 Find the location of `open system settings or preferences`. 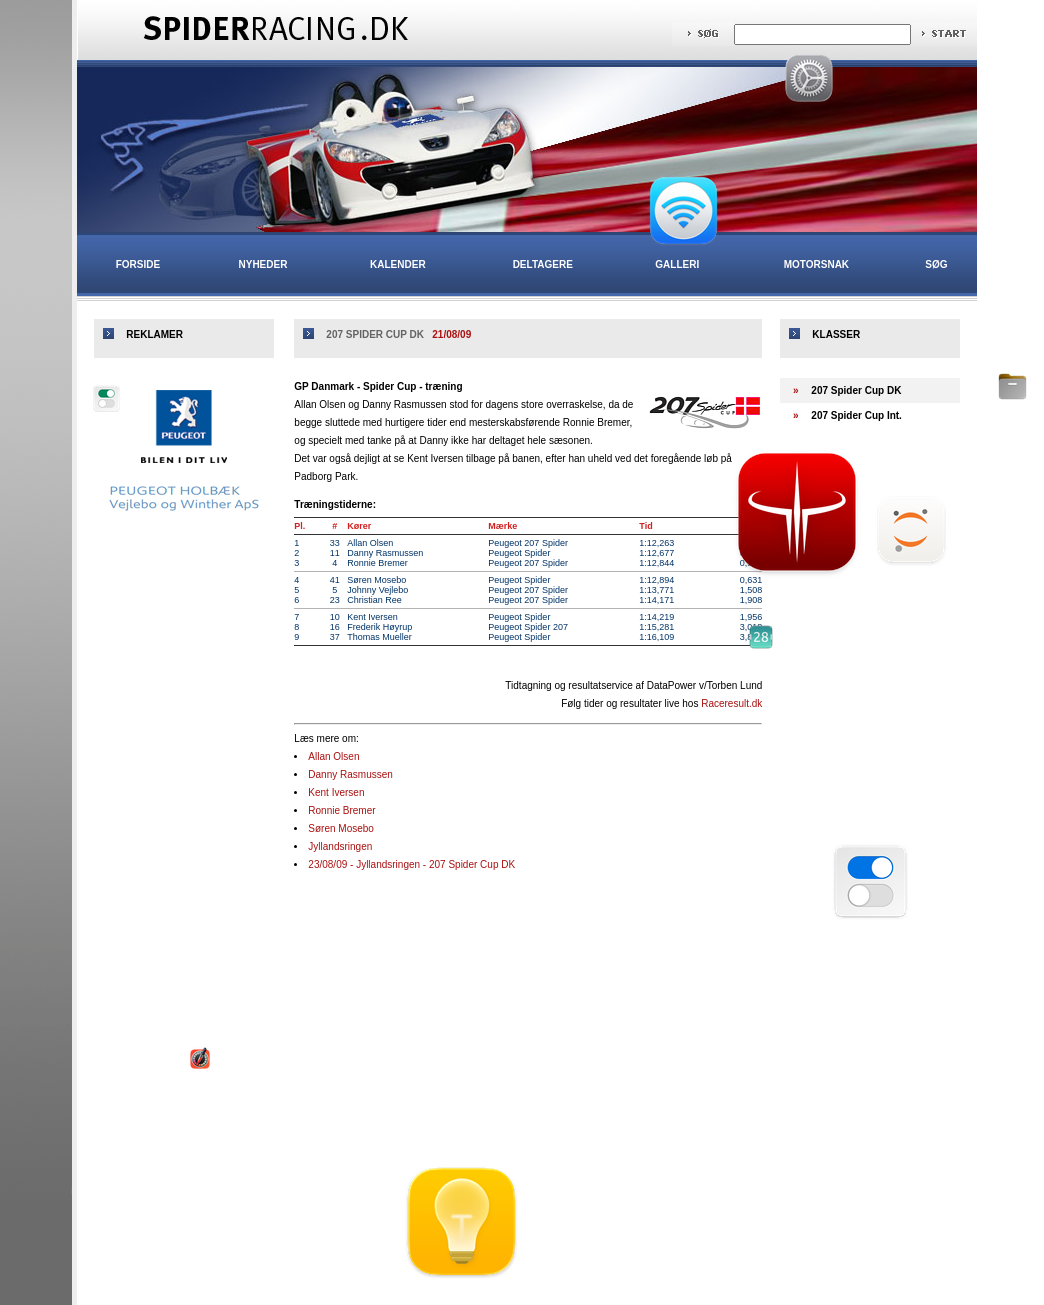

open system settings or preferences is located at coordinates (809, 78).